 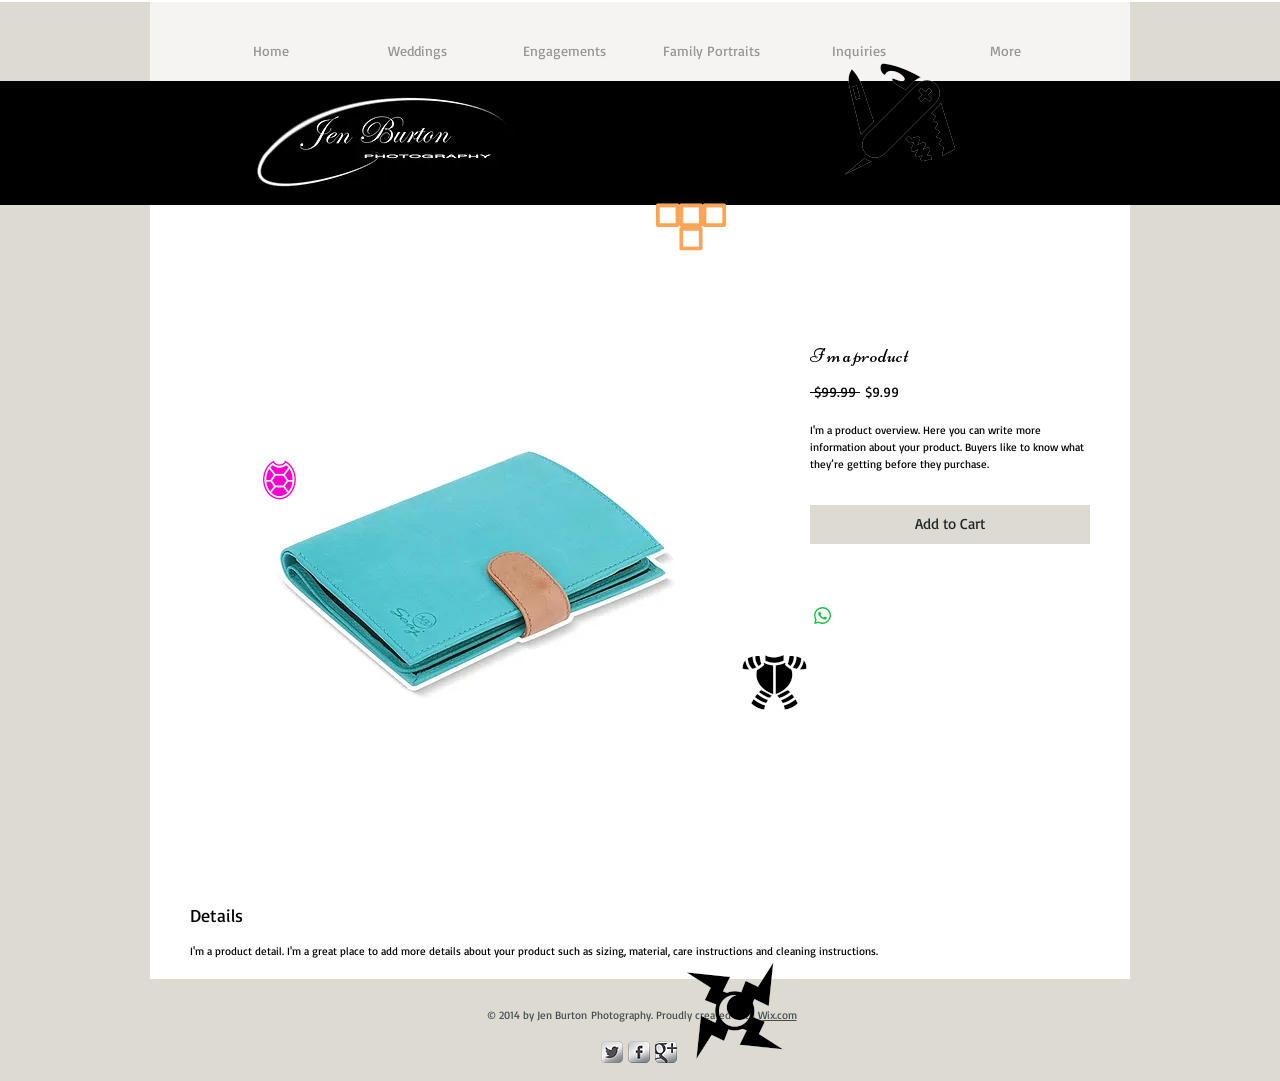 What do you see at coordinates (691, 227) in the screenshot?
I see `place a t-shaped tetris block` at bounding box center [691, 227].